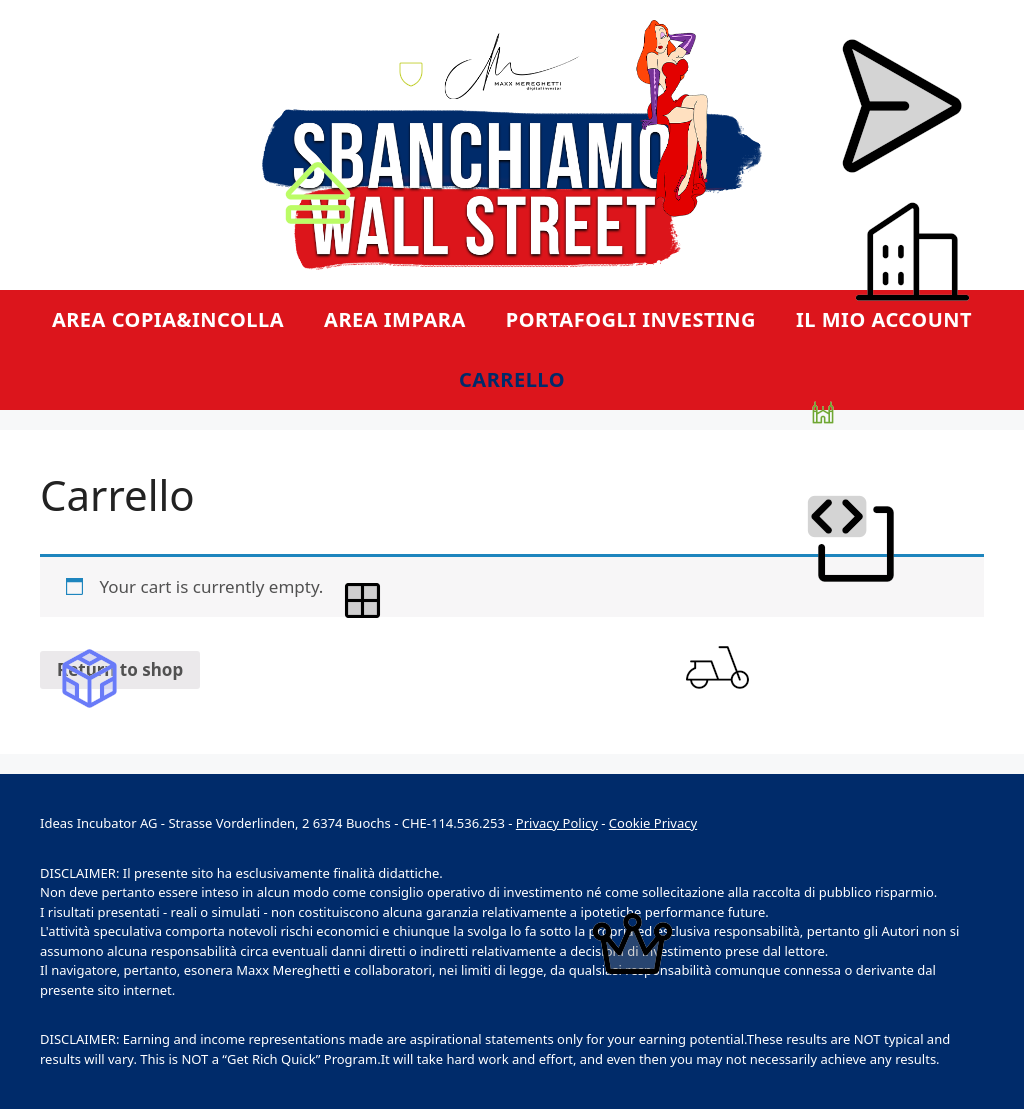 The height and width of the screenshot is (1109, 1024). I want to click on send message, so click(895, 106).